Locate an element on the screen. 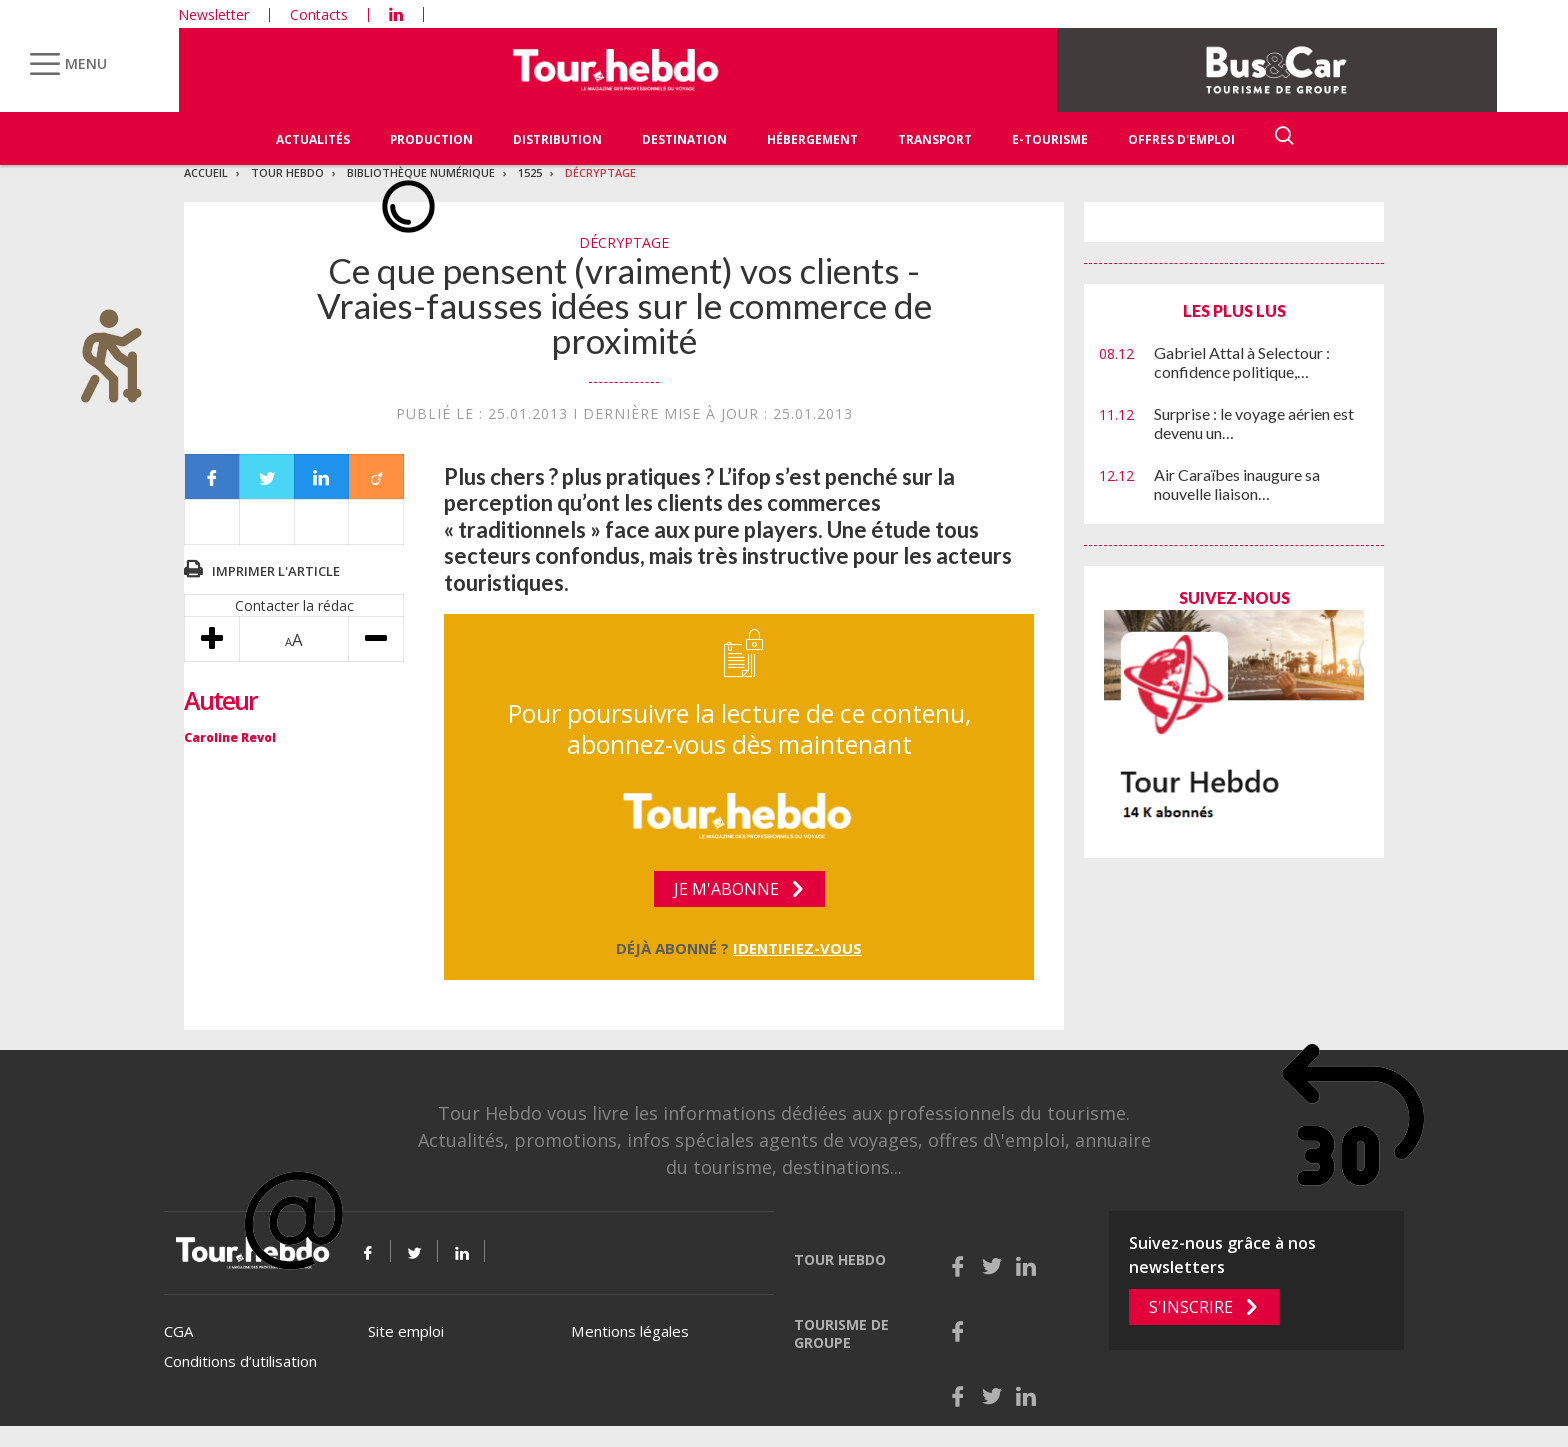 Image resolution: width=1568 pixels, height=1447 pixels. compose a new email is located at coordinates (294, 1221).